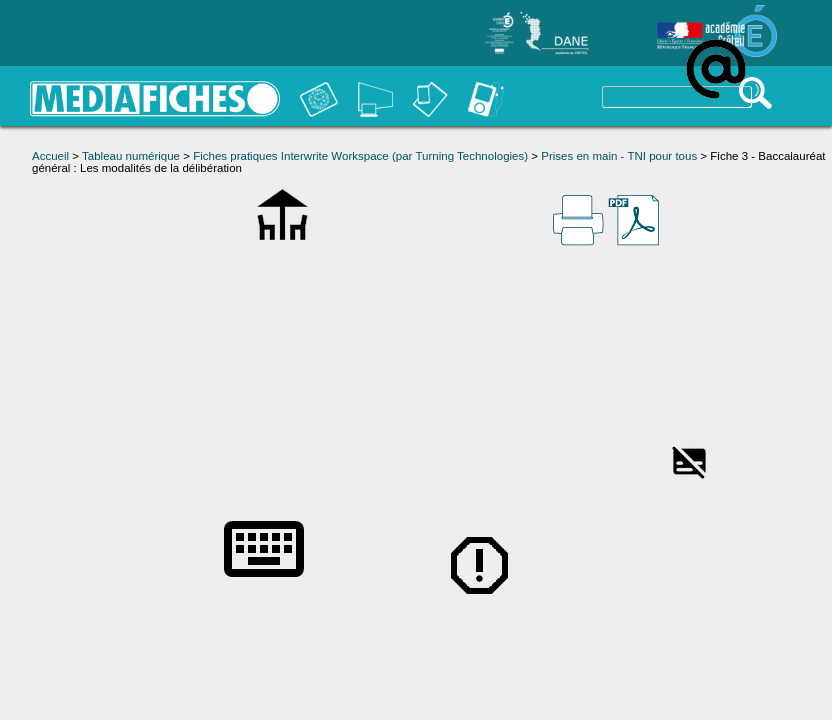 The image size is (832, 720). What do you see at coordinates (282, 214) in the screenshot?
I see `access outdoor deck or patio settings` at bounding box center [282, 214].